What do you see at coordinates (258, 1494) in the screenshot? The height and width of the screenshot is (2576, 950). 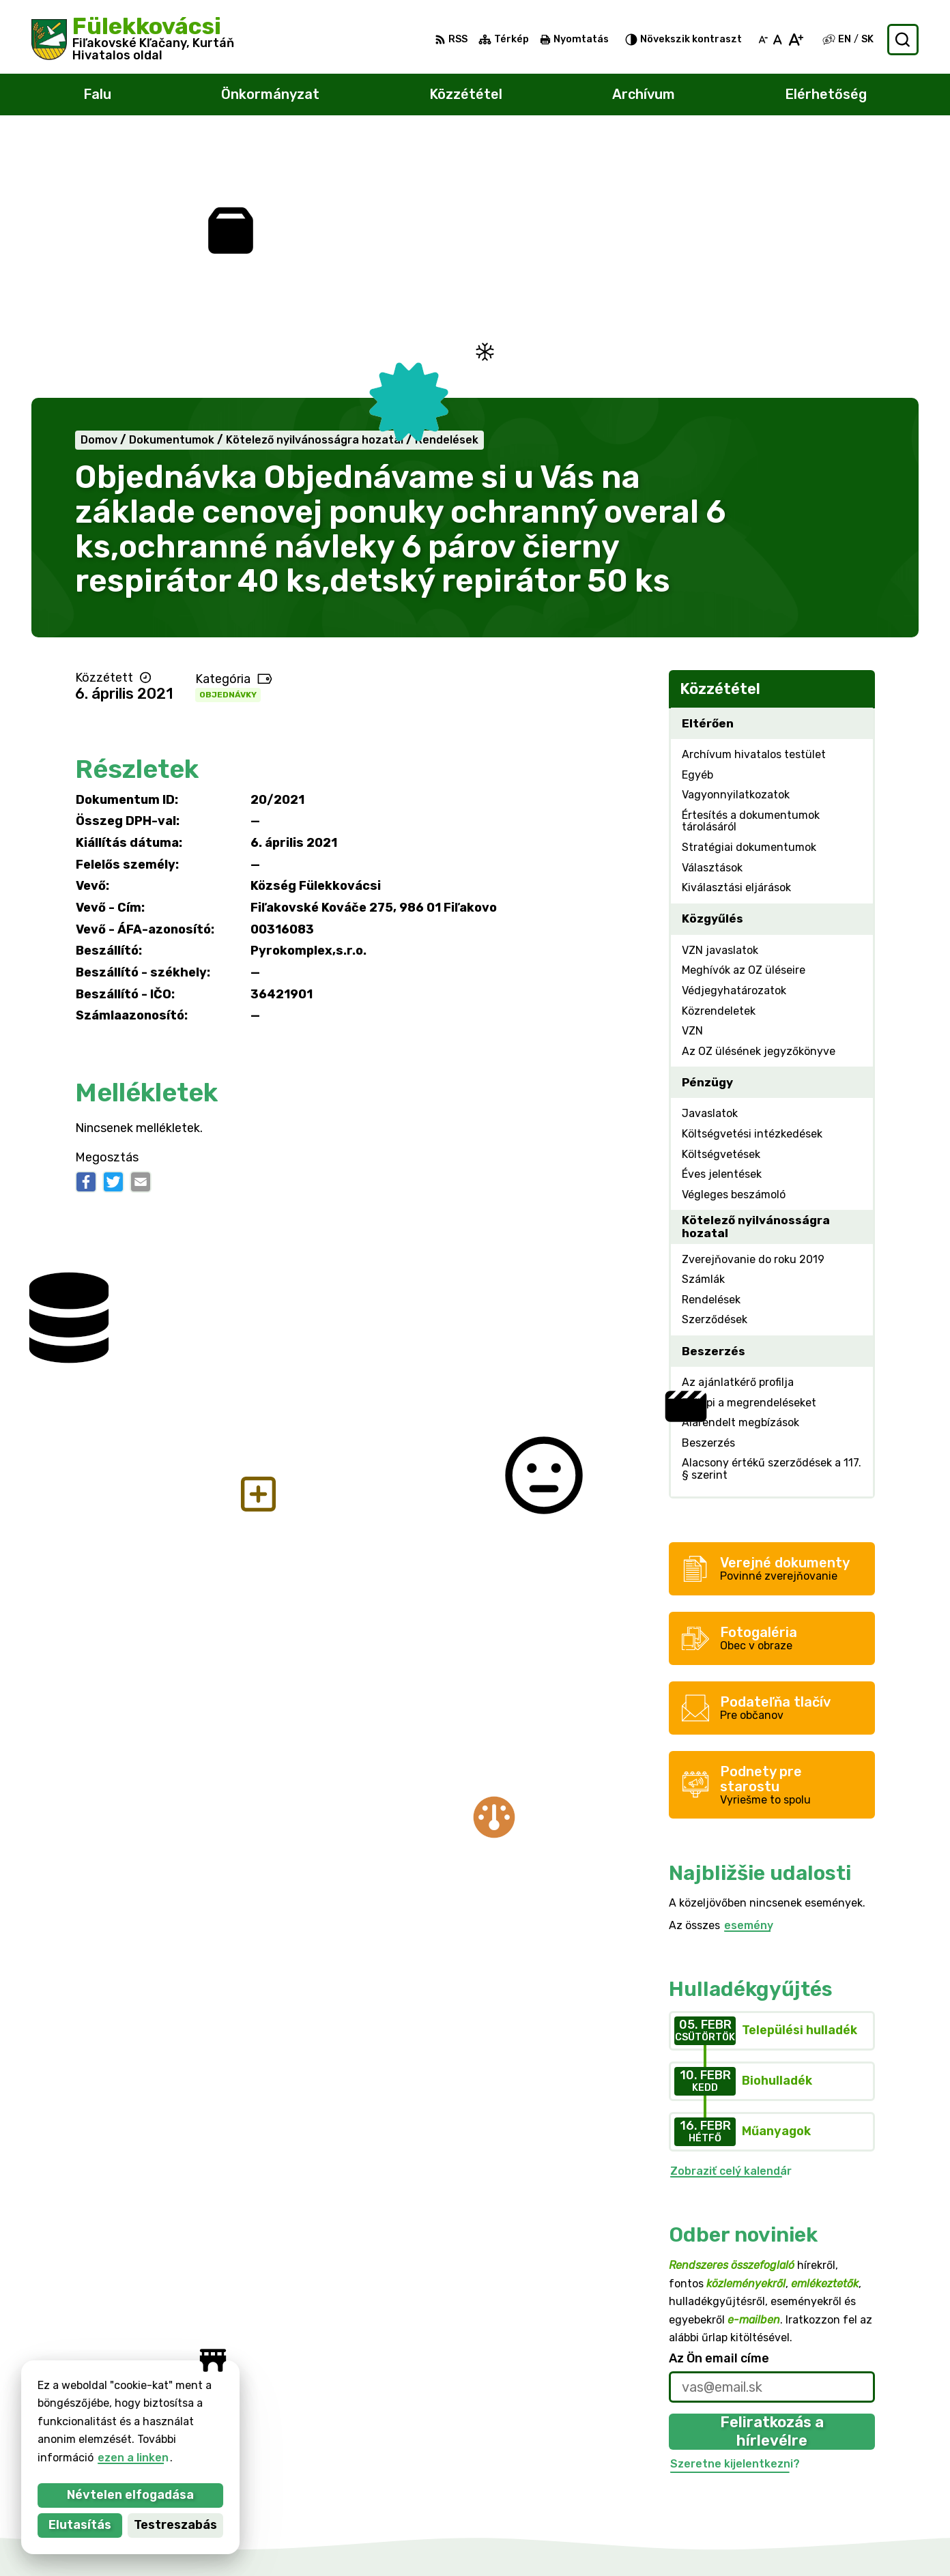 I see `add a new item` at bounding box center [258, 1494].